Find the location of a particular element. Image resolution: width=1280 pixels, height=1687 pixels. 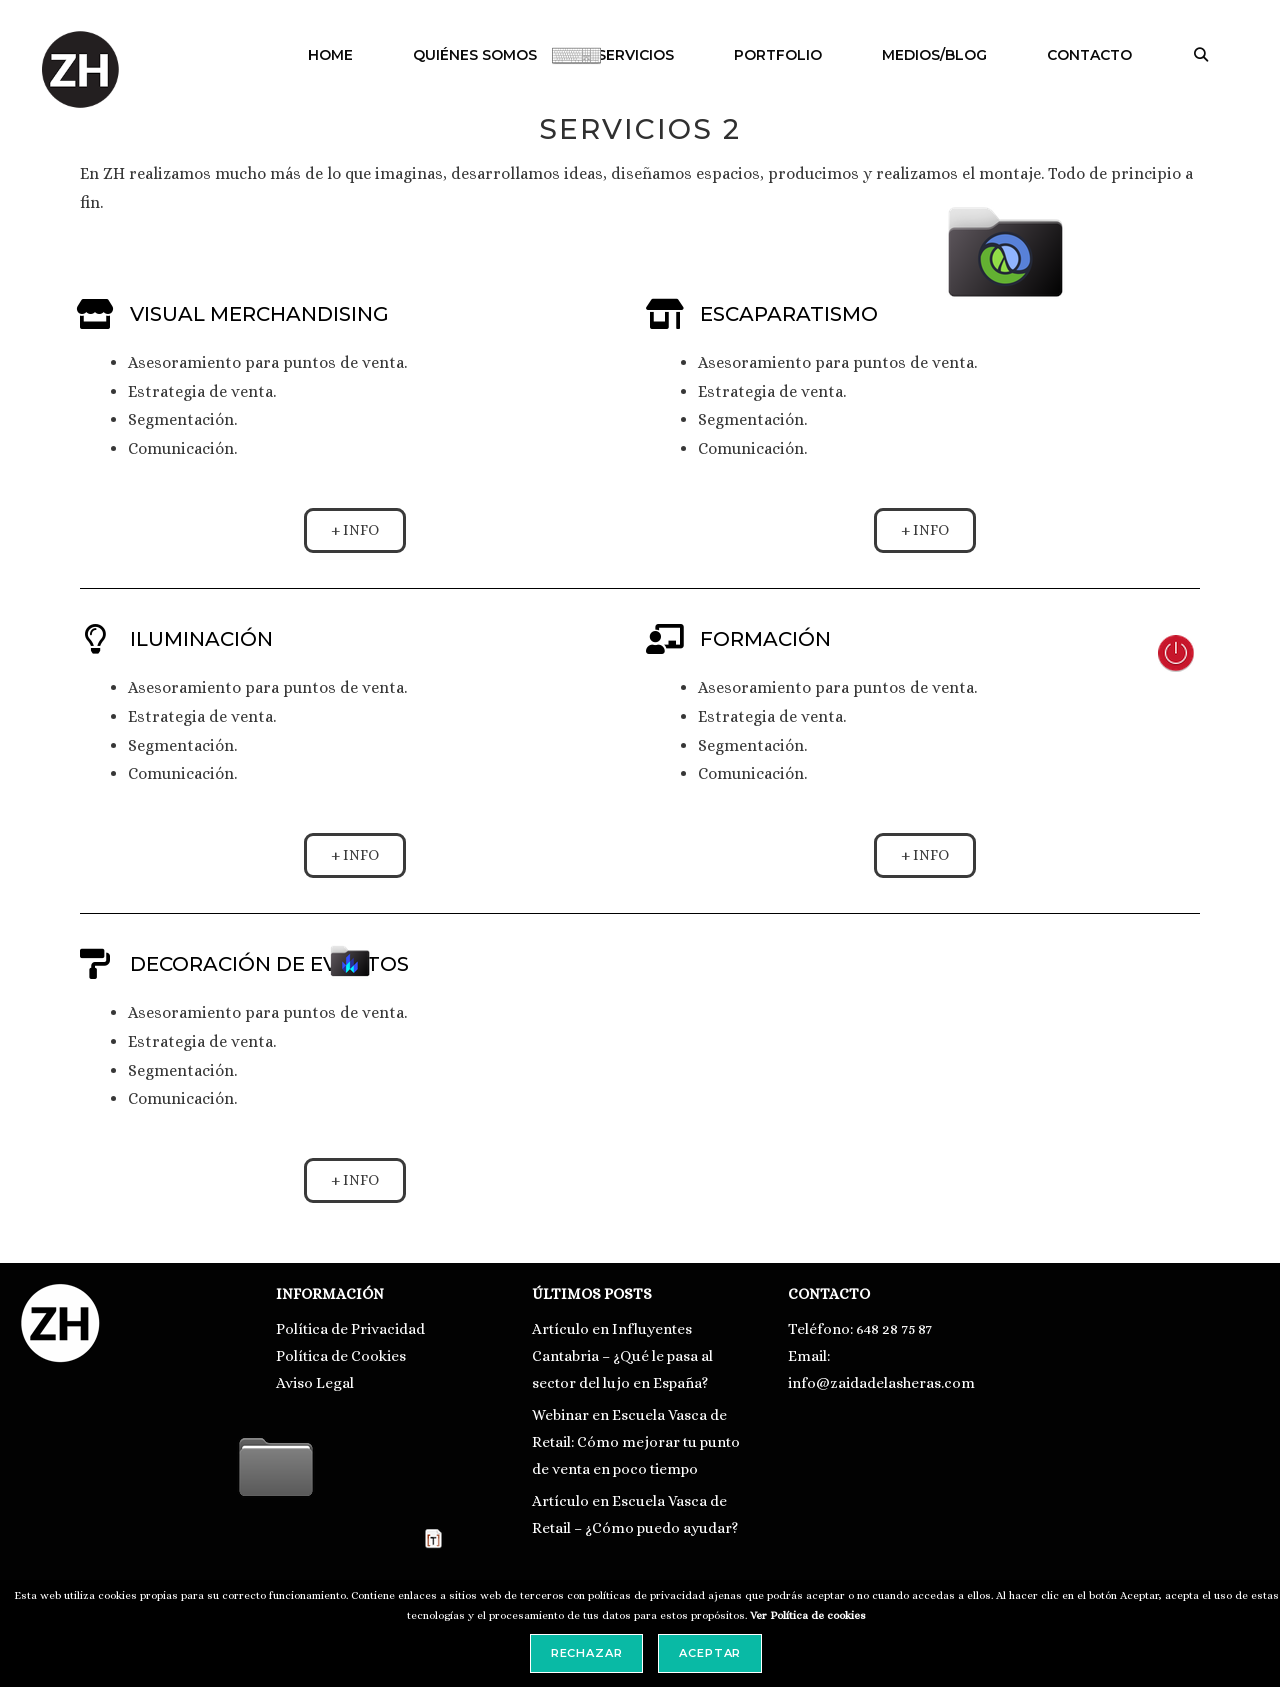

a toml configuration file is located at coordinates (433, 1538).